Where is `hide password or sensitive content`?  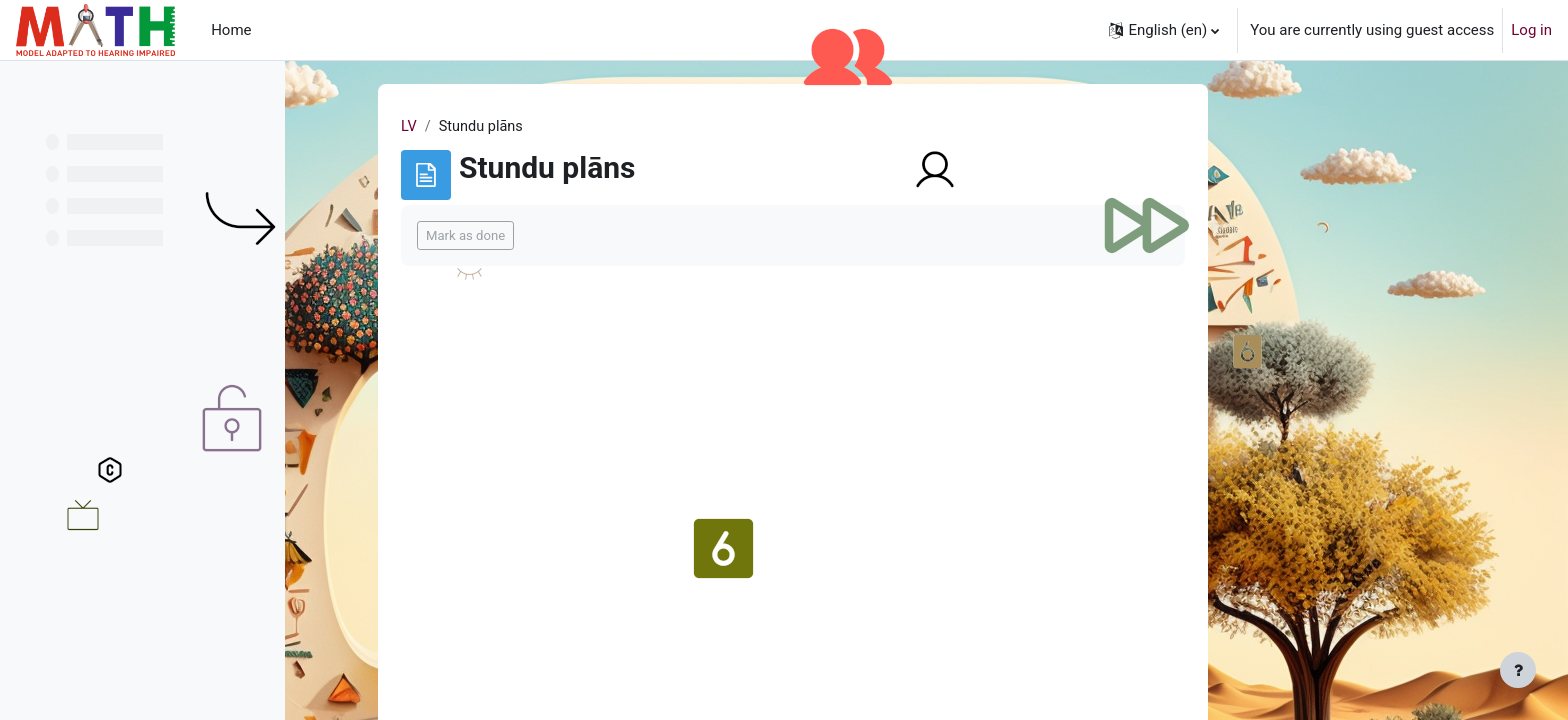 hide password or sensitive content is located at coordinates (469, 271).